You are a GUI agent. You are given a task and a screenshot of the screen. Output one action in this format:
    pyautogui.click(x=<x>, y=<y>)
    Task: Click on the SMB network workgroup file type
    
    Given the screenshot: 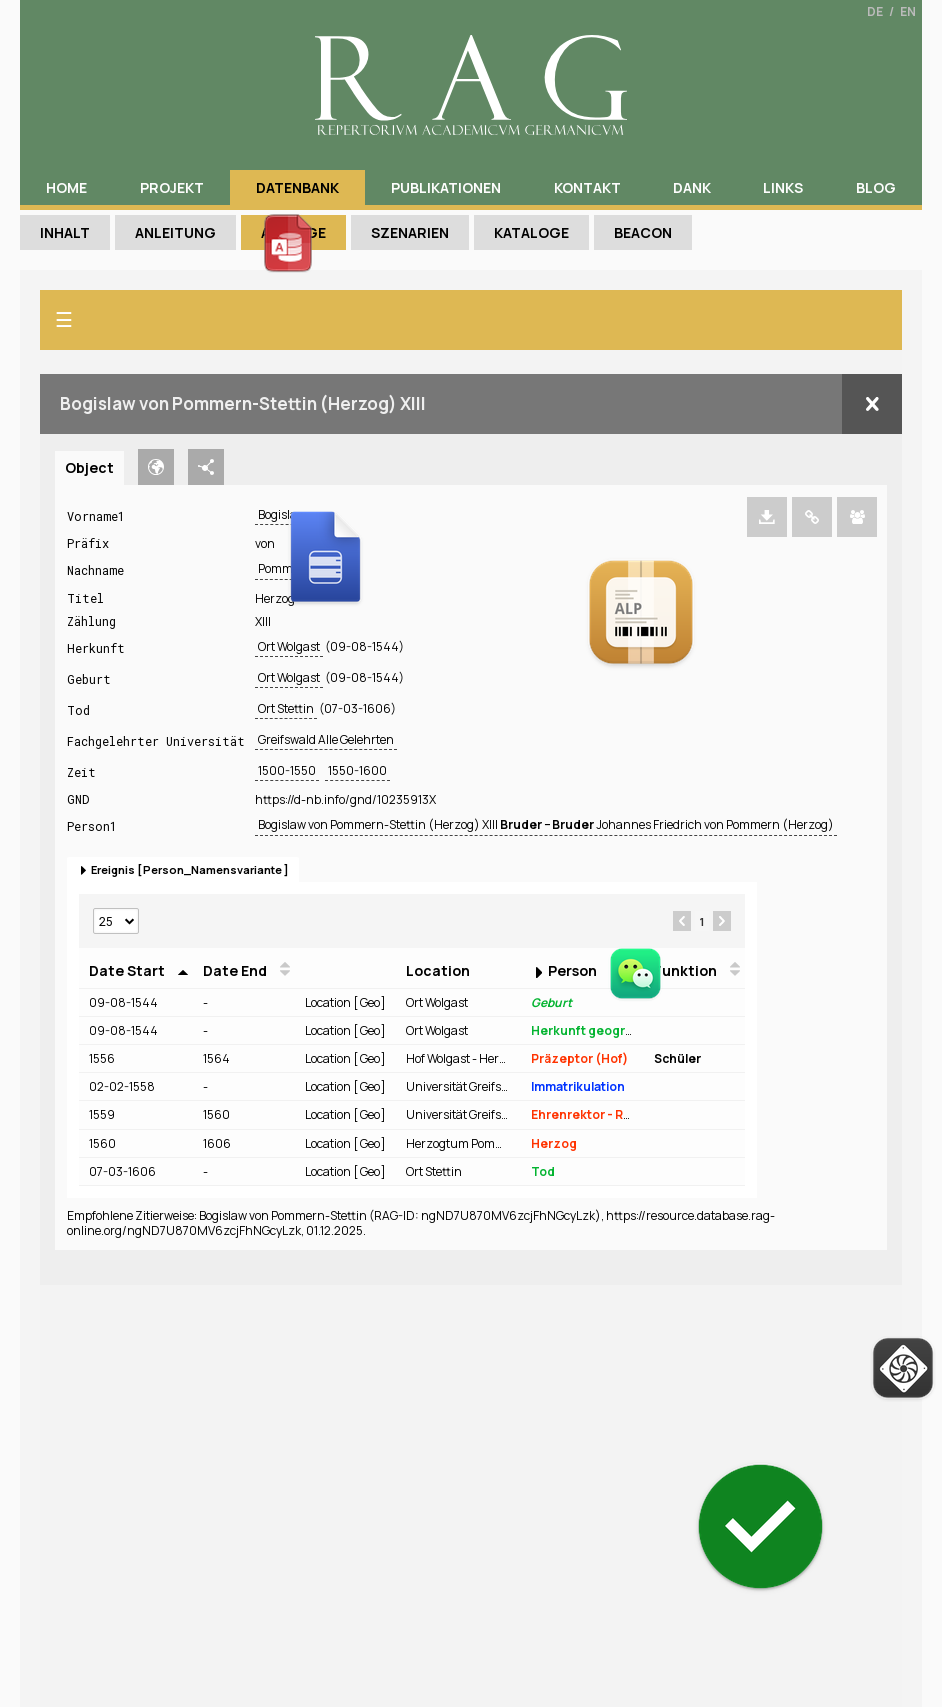 What is the action you would take?
    pyautogui.click(x=325, y=558)
    